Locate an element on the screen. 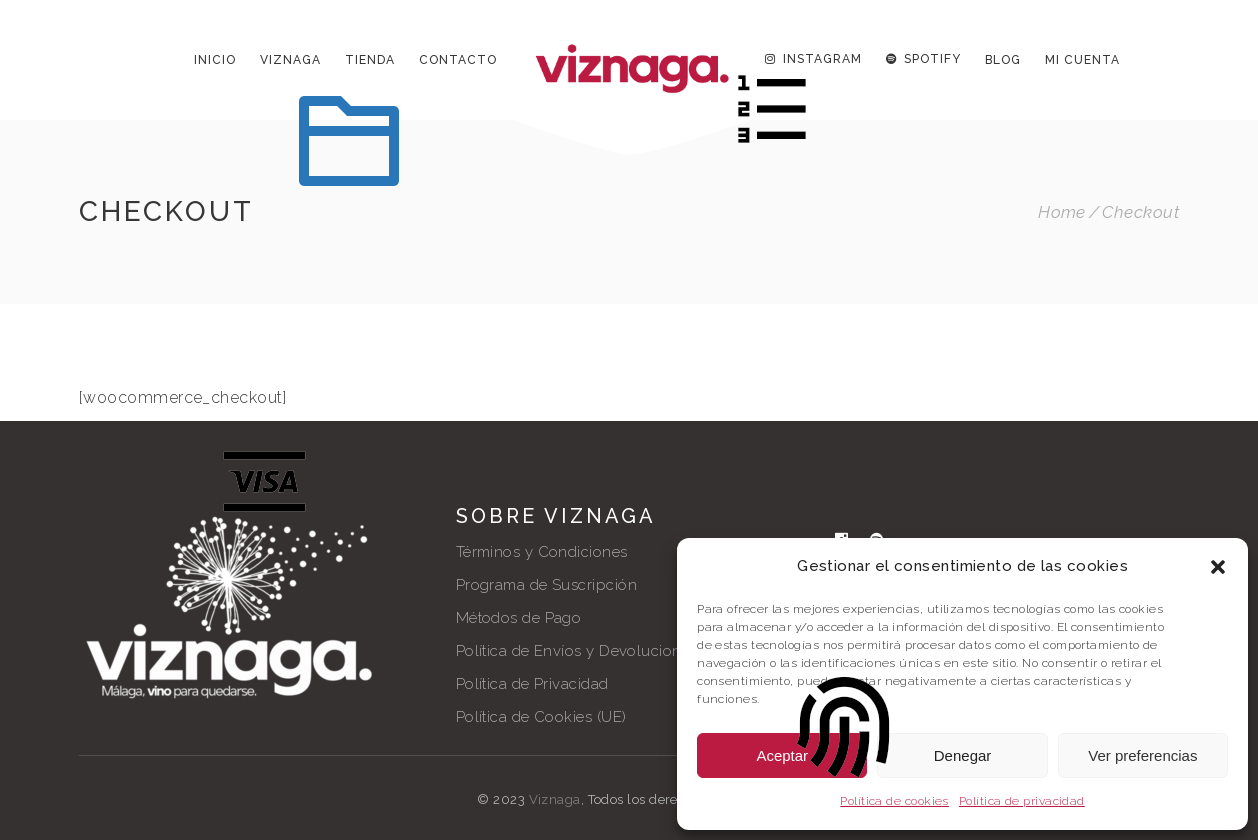 This screenshot has width=1258, height=840. create a numbered list is located at coordinates (772, 109).